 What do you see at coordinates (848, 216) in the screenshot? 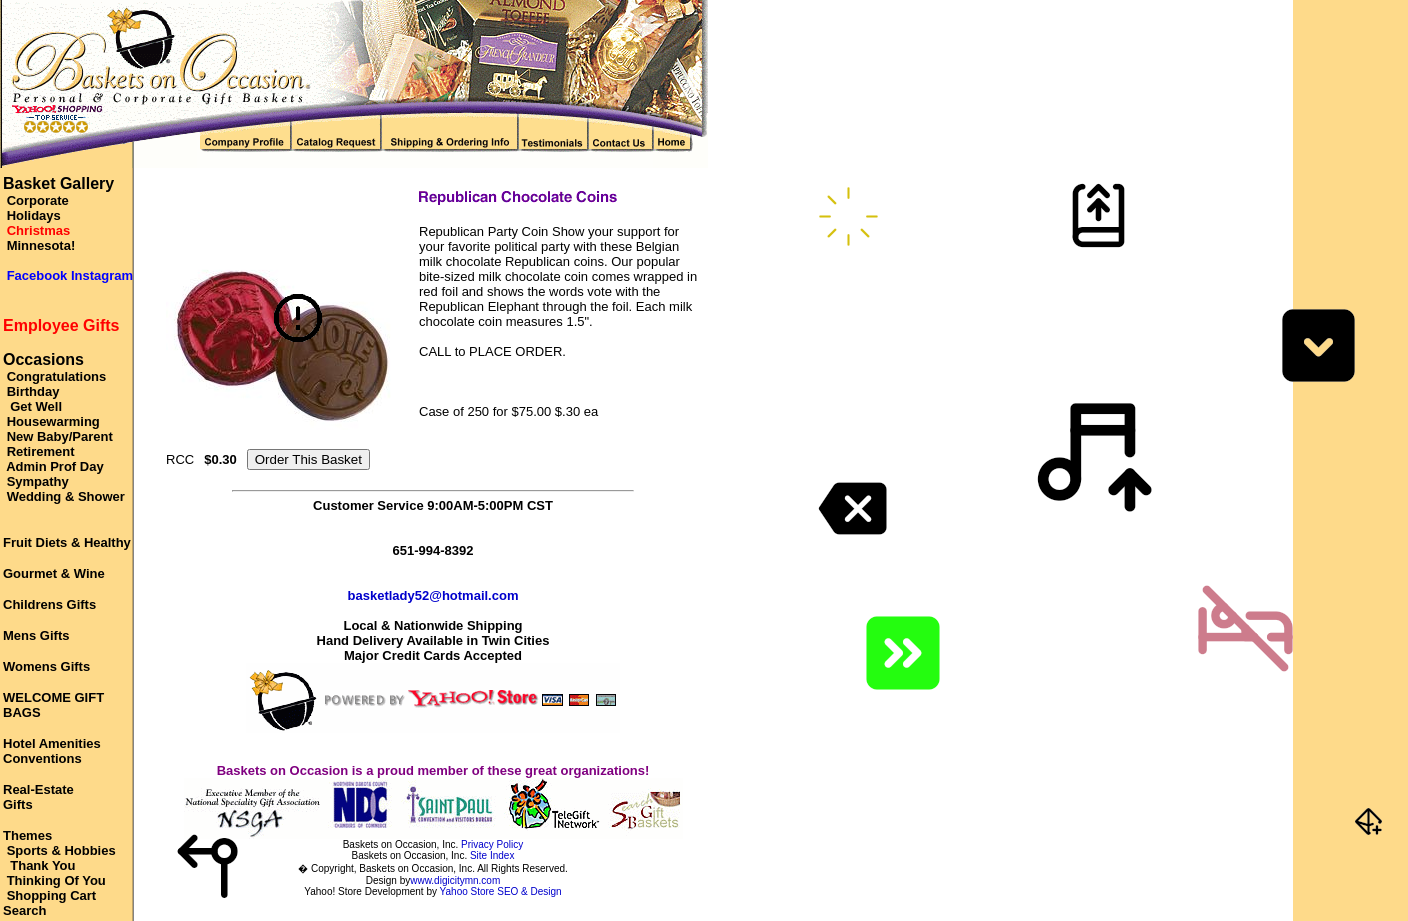
I see `indicates loading or processing in progress` at bounding box center [848, 216].